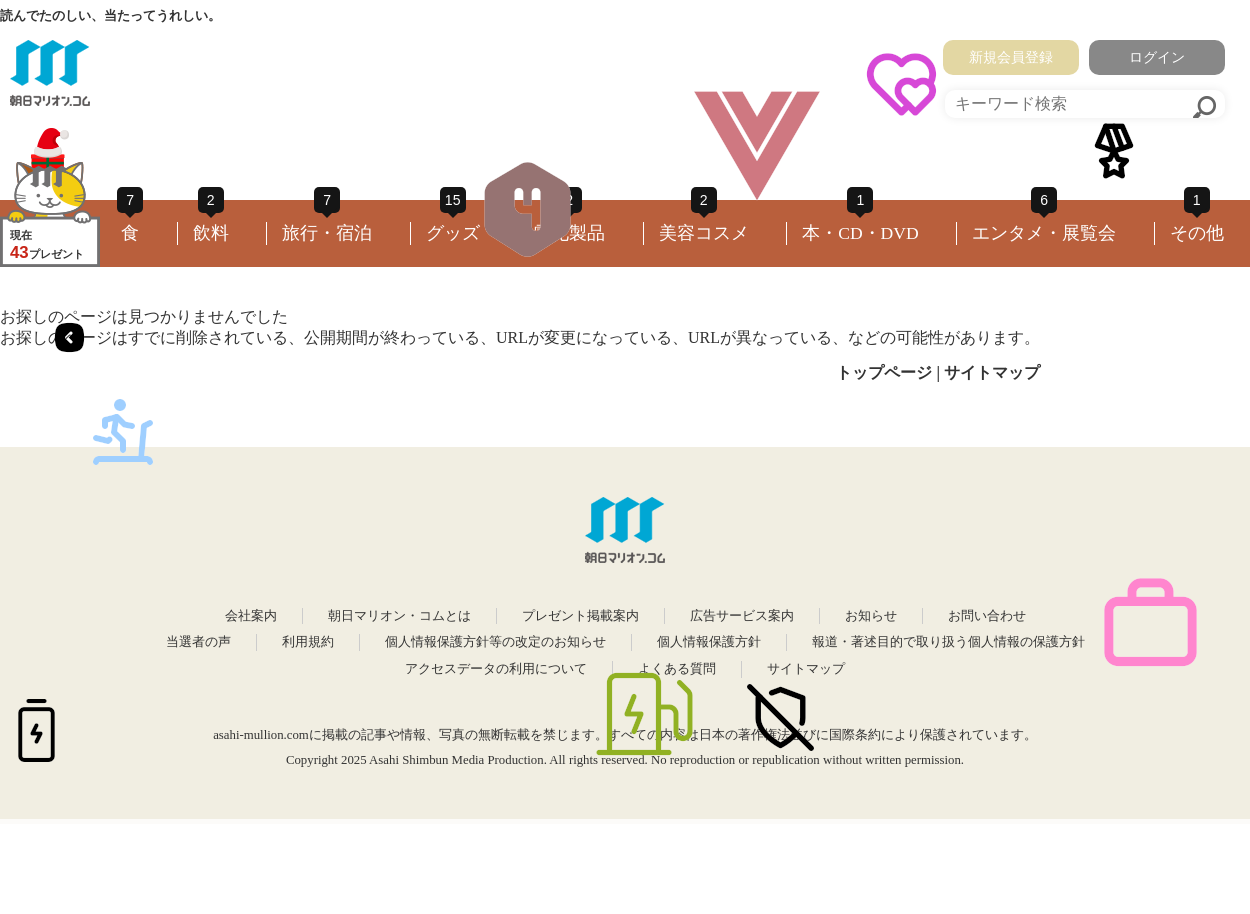  I want to click on security or protection is disabled, so click(780, 717).